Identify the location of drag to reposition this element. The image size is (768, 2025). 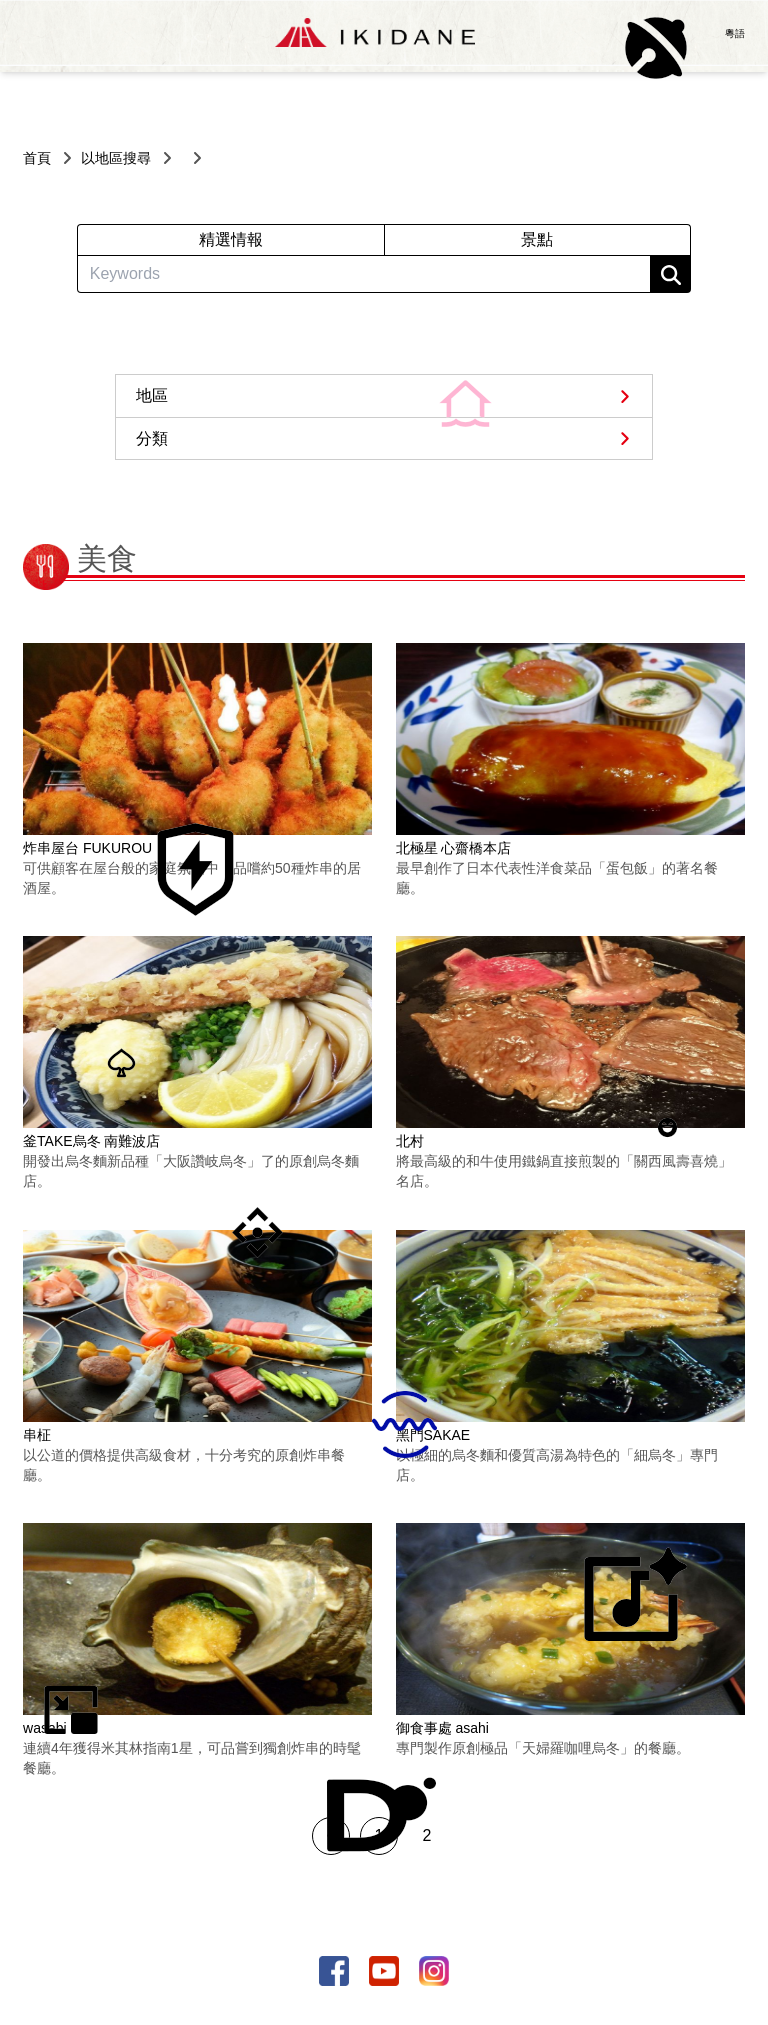
(257, 1232).